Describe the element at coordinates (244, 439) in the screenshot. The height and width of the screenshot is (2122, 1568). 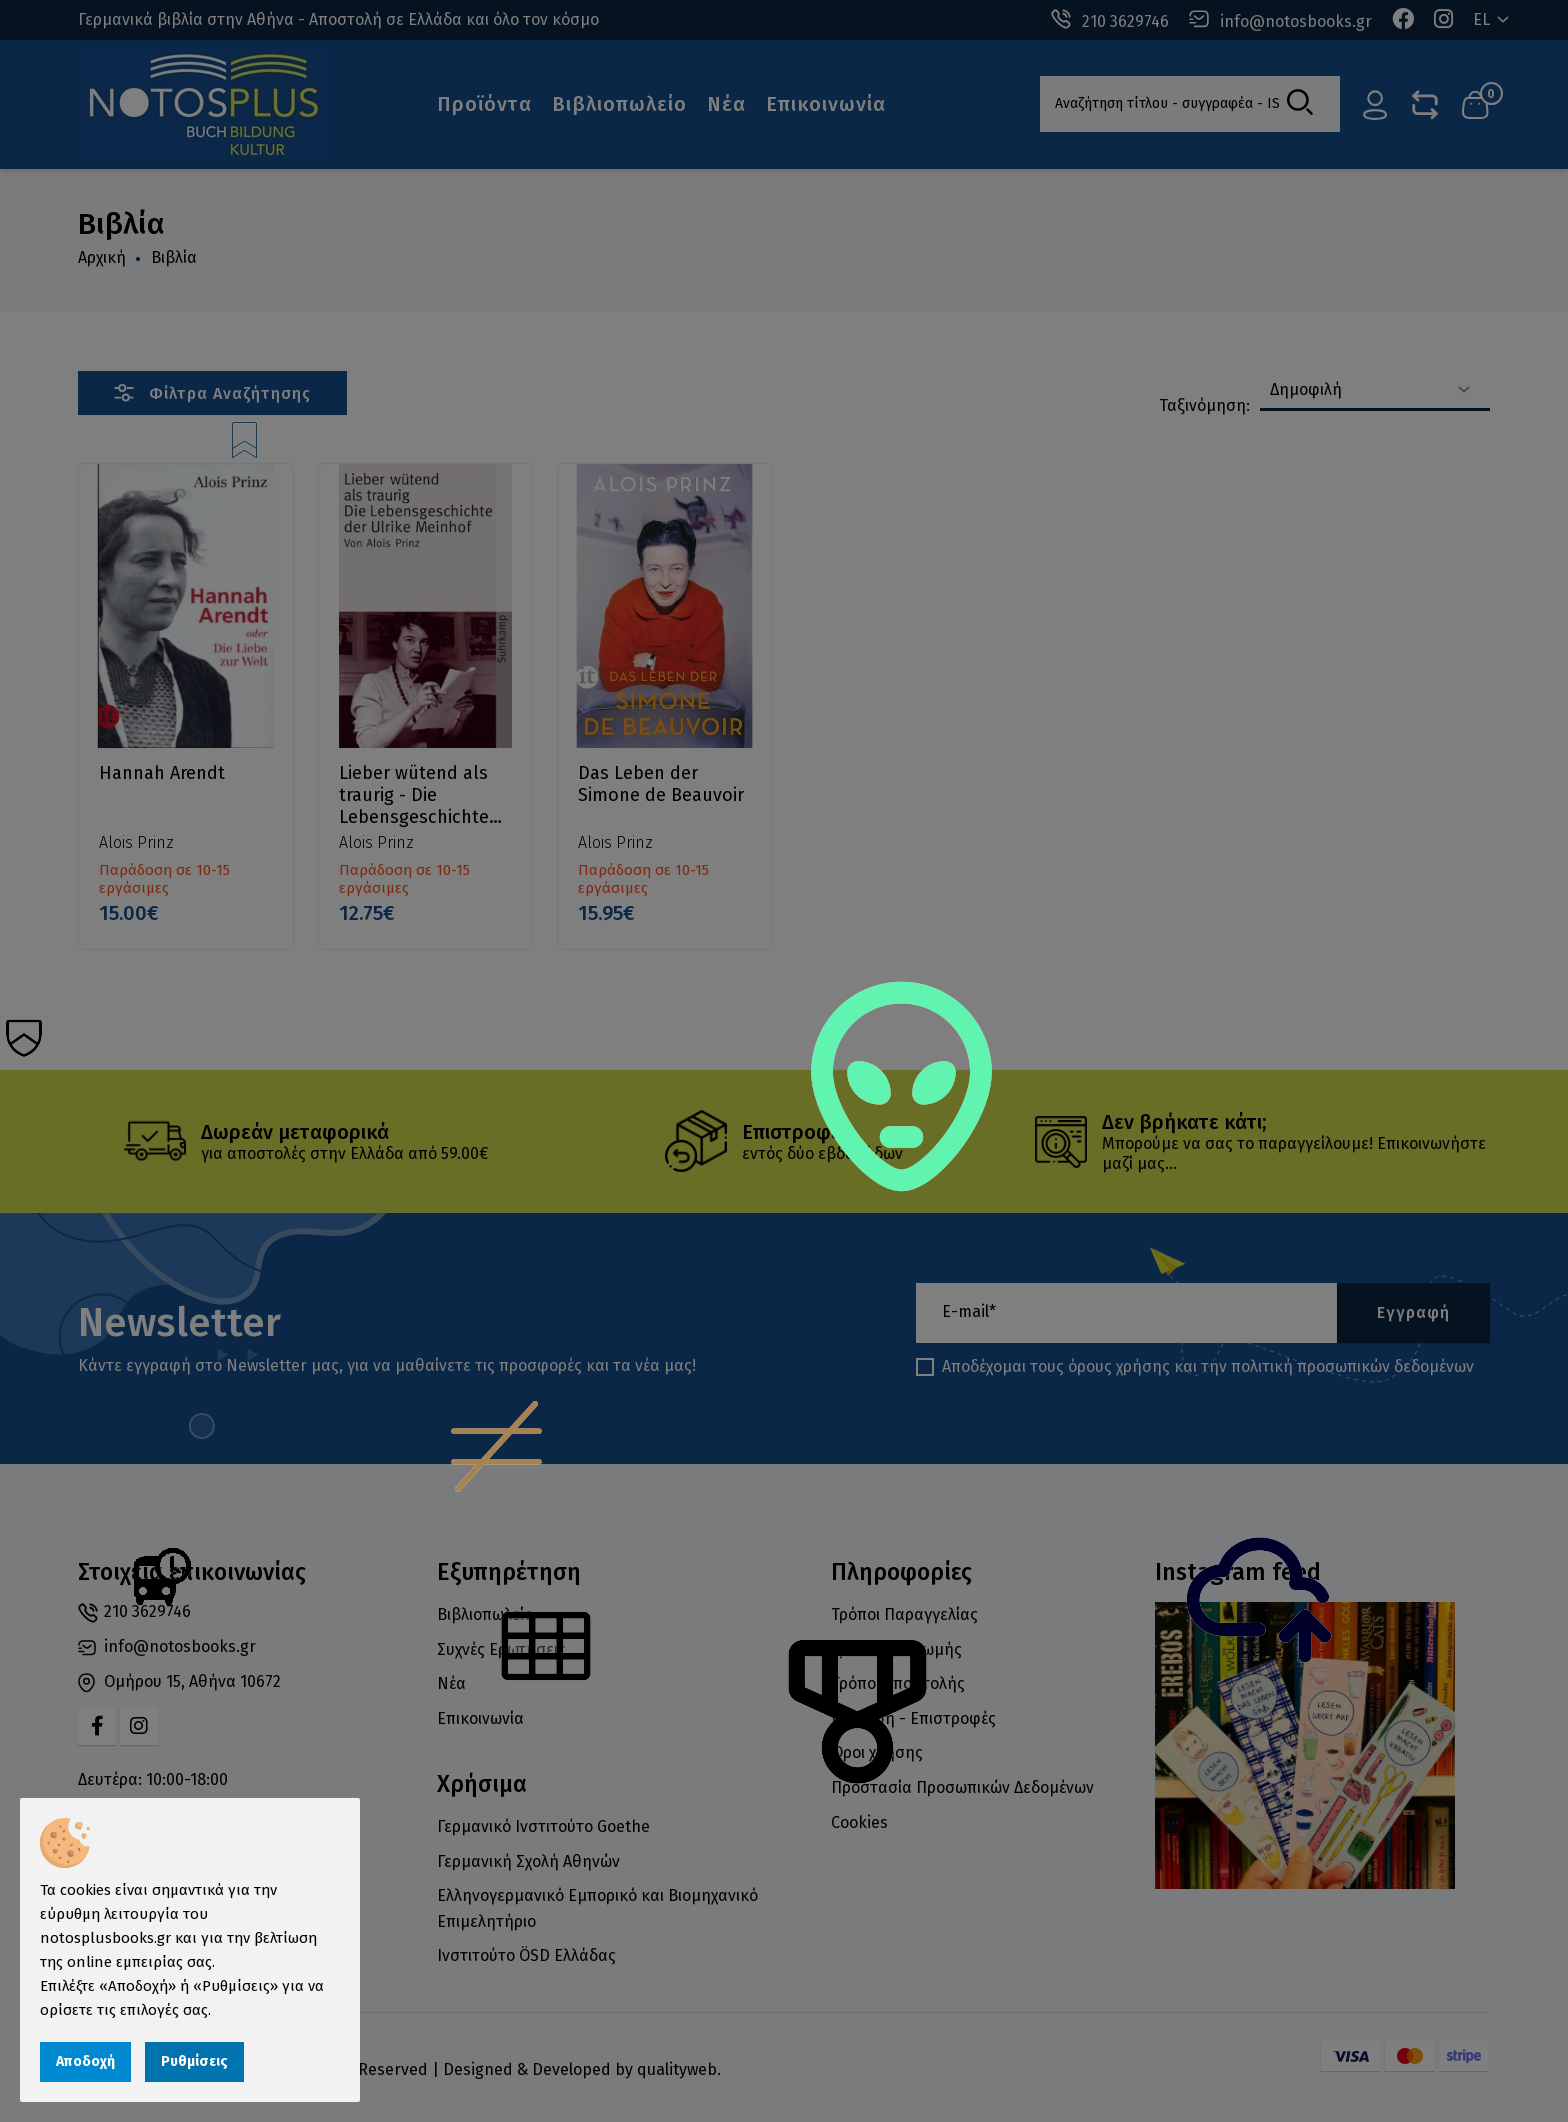
I see `save this item for later` at that location.